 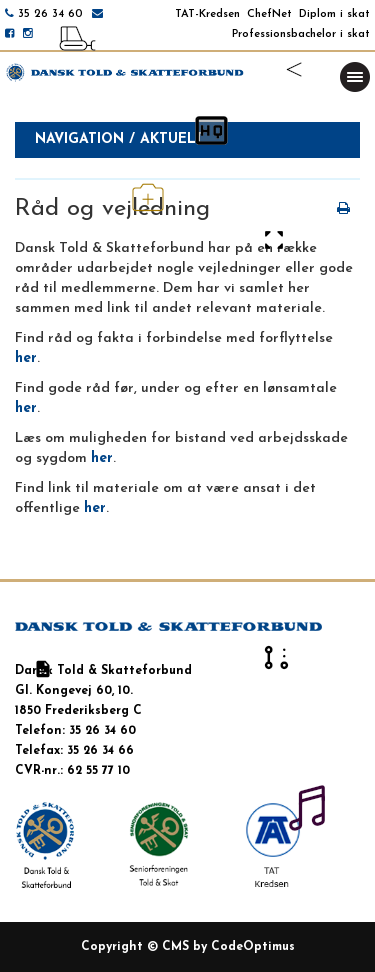 I want to click on view document contents, so click(x=43, y=669).